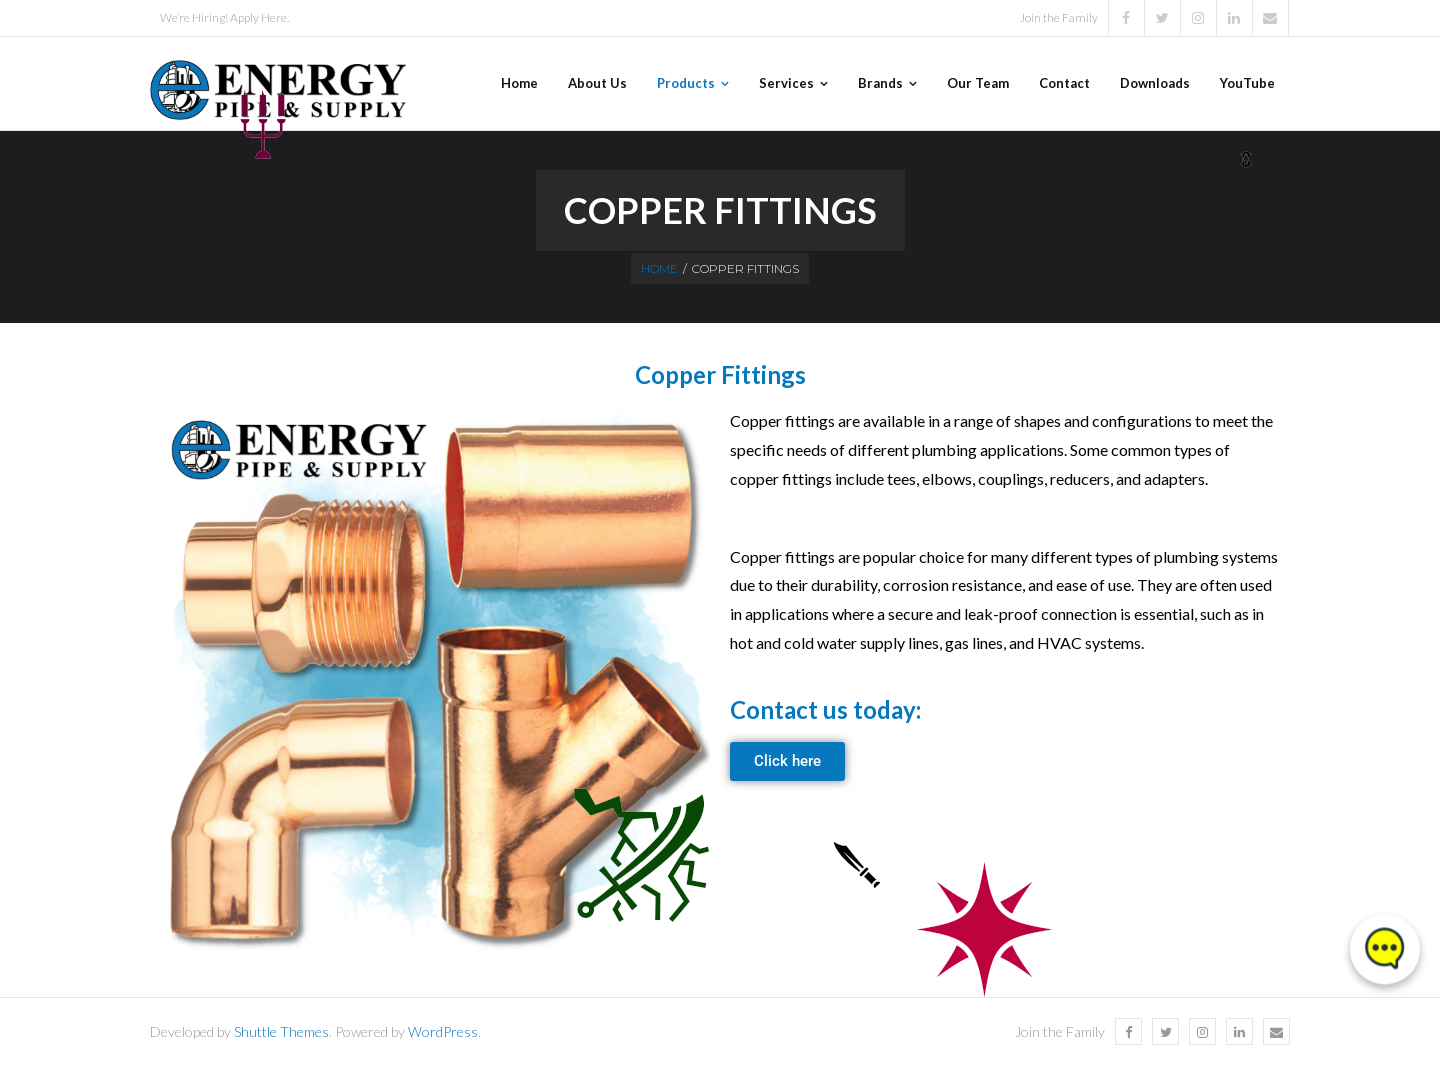 The height and width of the screenshot is (1065, 1440). What do you see at coordinates (1246, 159) in the screenshot?
I see `elevator or lift access point` at bounding box center [1246, 159].